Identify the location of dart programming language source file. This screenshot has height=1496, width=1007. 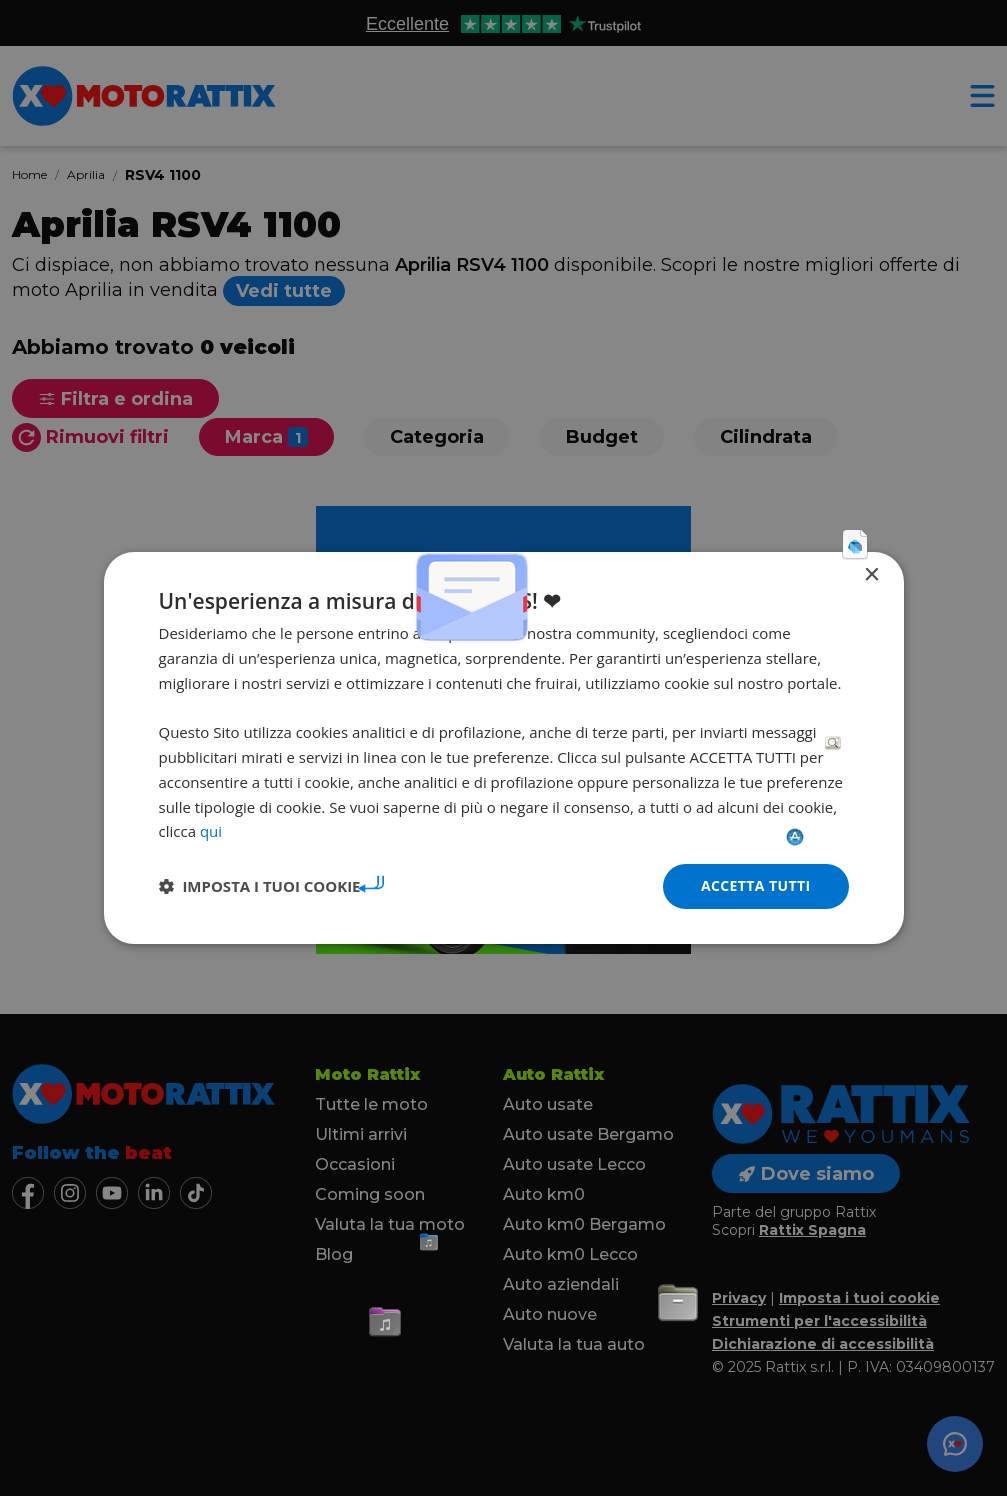
(855, 544).